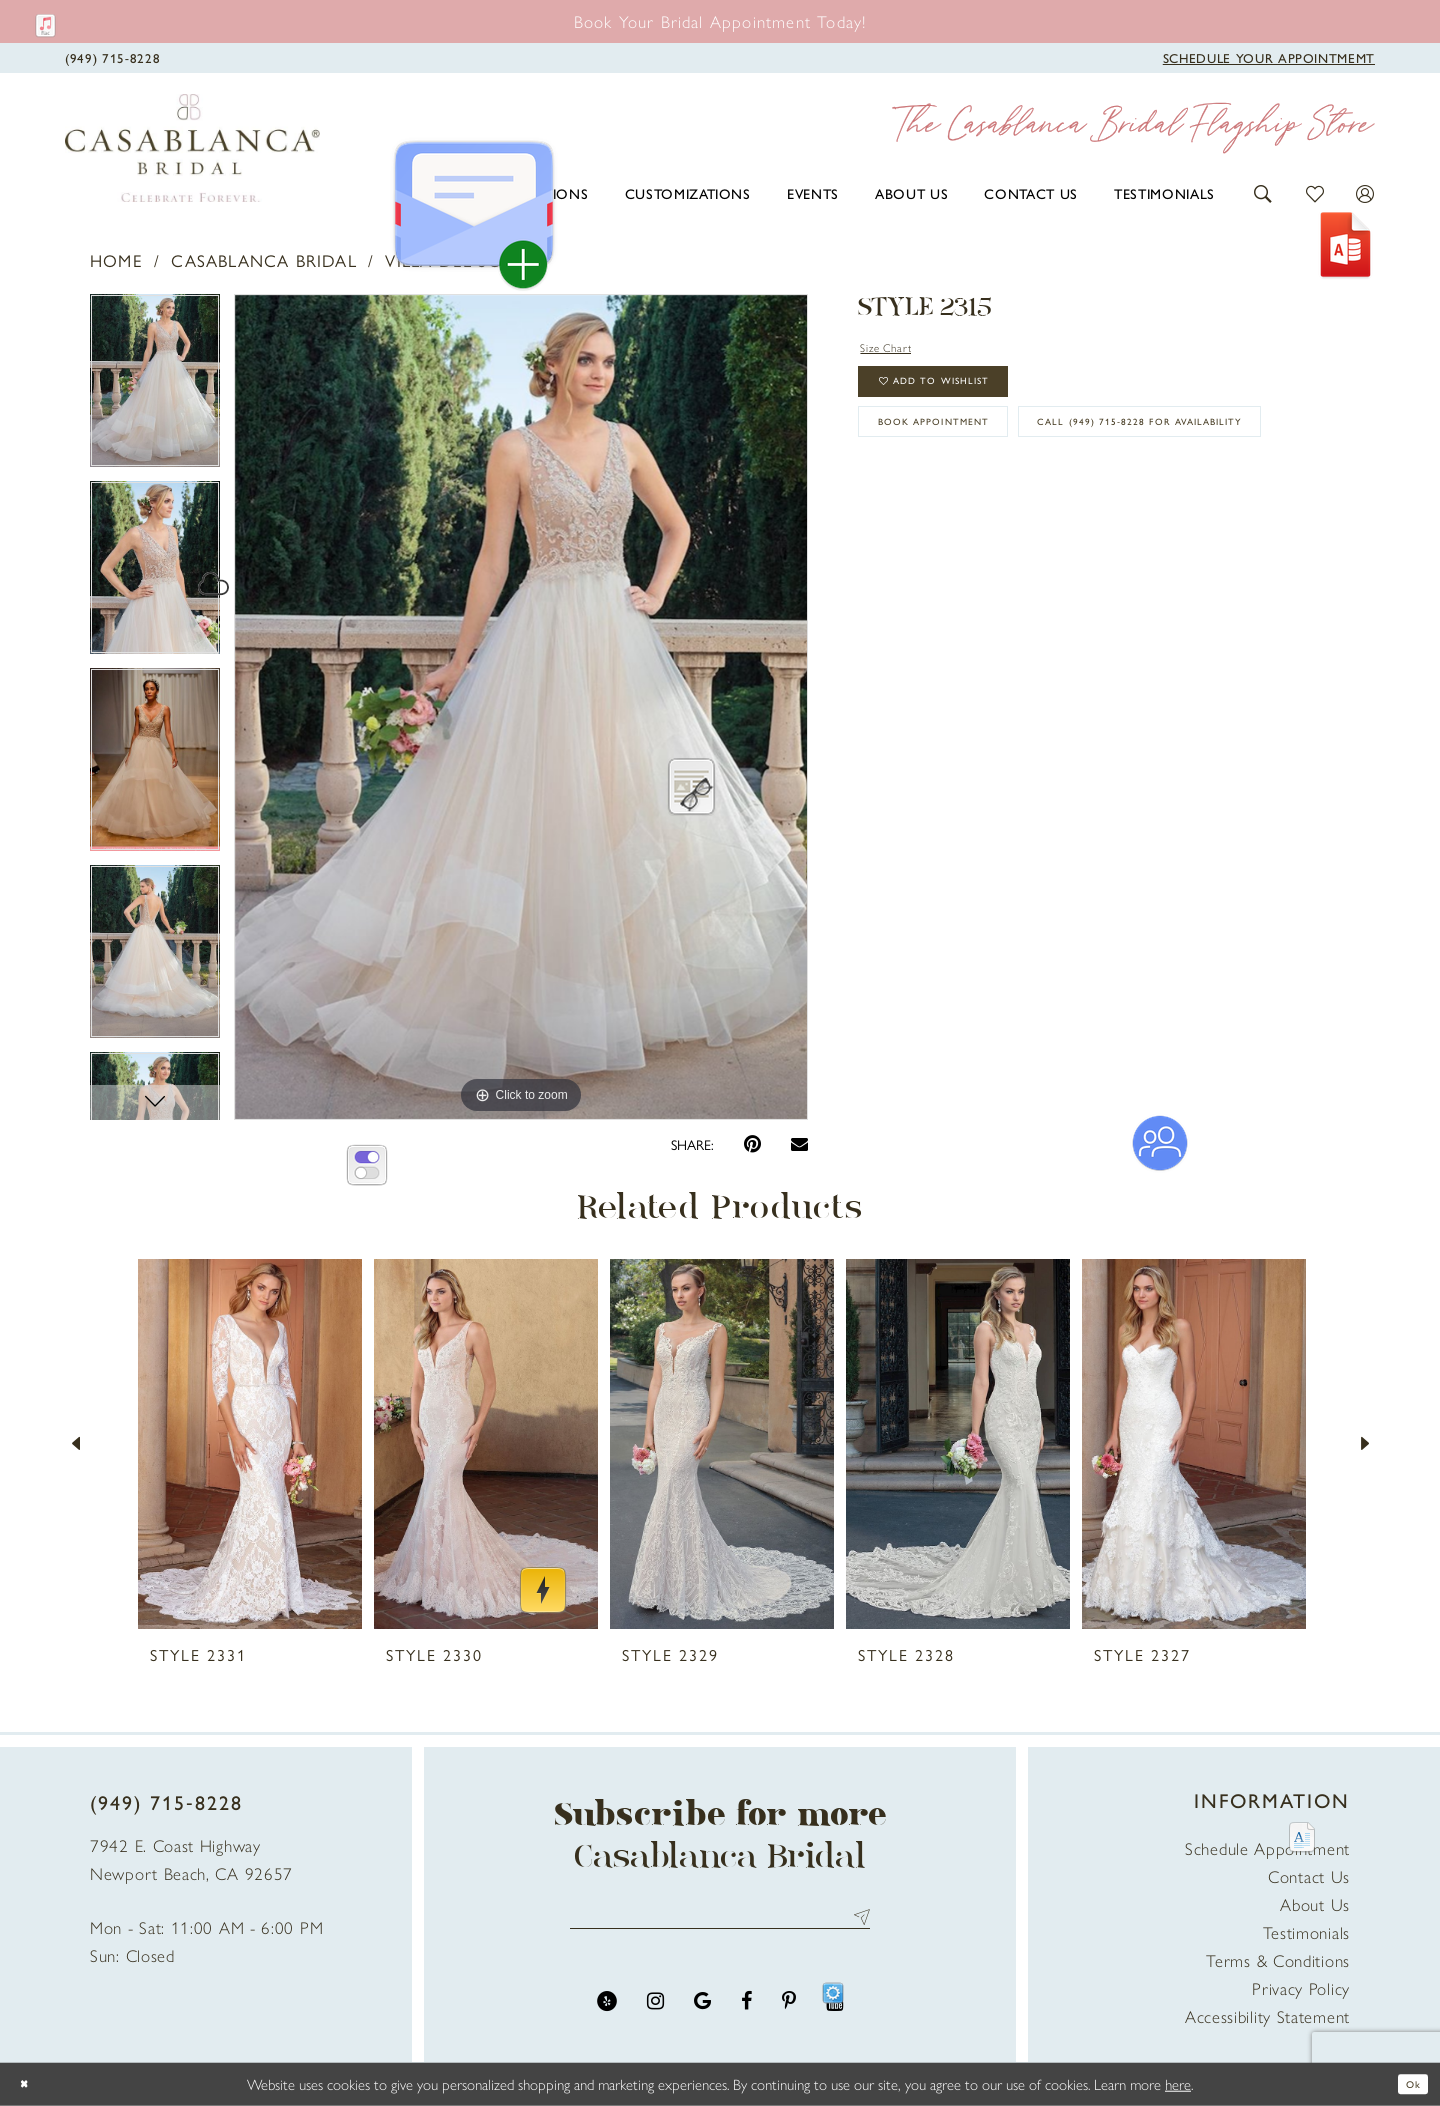  I want to click on compose a new email message, so click(474, 204).